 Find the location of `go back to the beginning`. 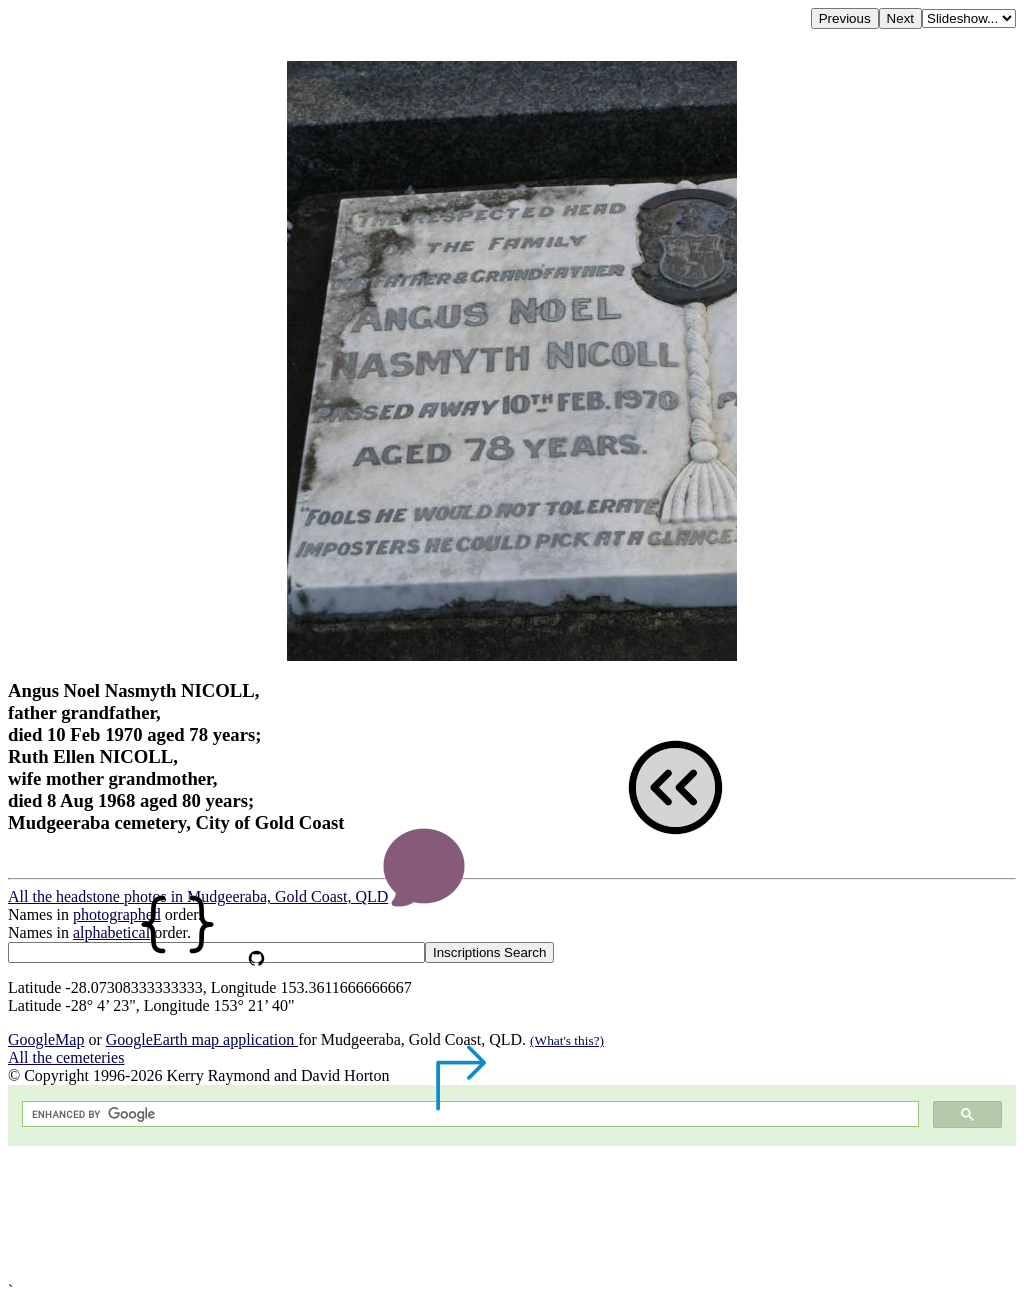

go back to the beginning is located at coordinates (675, 787).